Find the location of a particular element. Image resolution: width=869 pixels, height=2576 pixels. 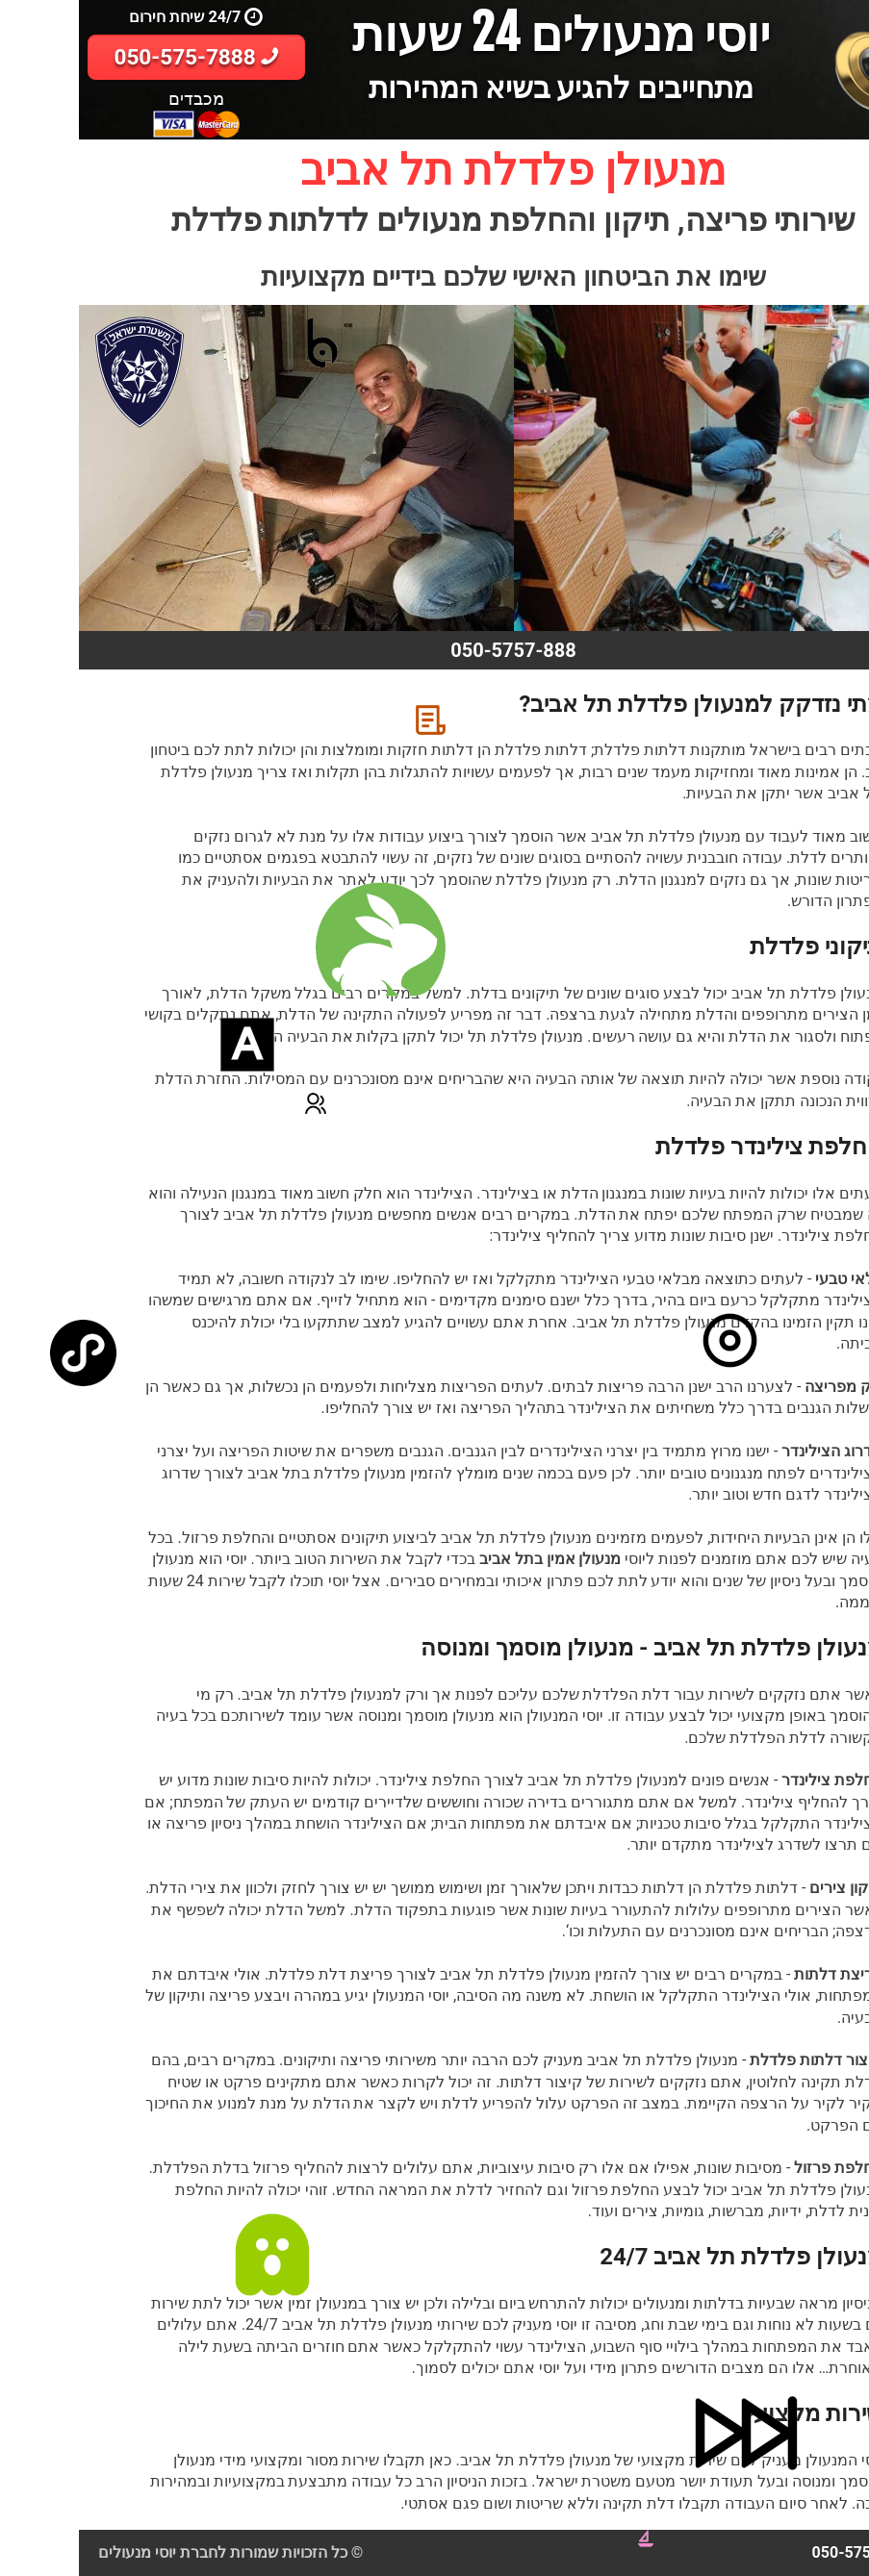

coderabbit logo - ai-powered code review platform is located at coordinates (380, 939).